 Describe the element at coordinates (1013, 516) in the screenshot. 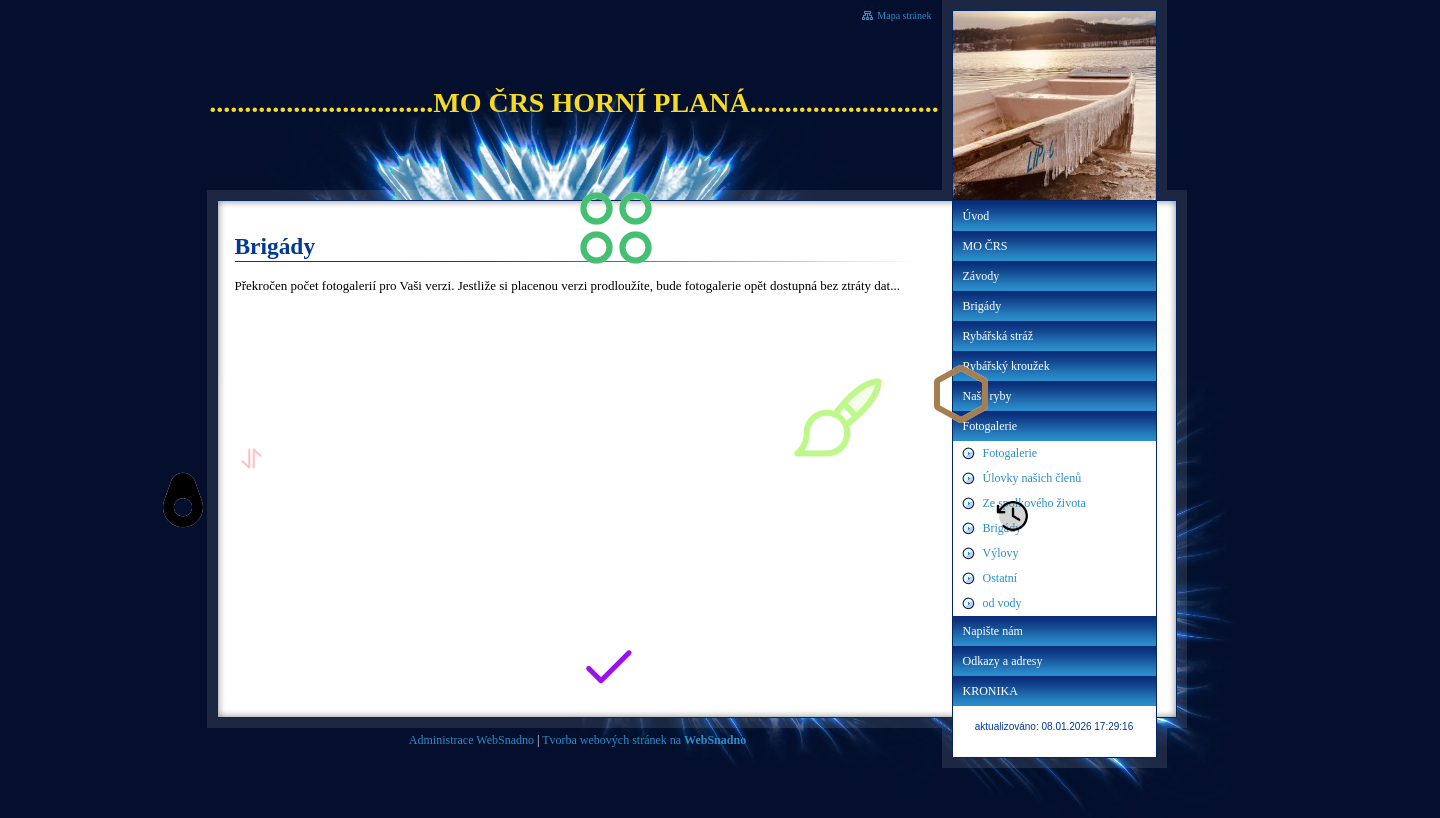

I see `undo or revert to a previous state` at that location.